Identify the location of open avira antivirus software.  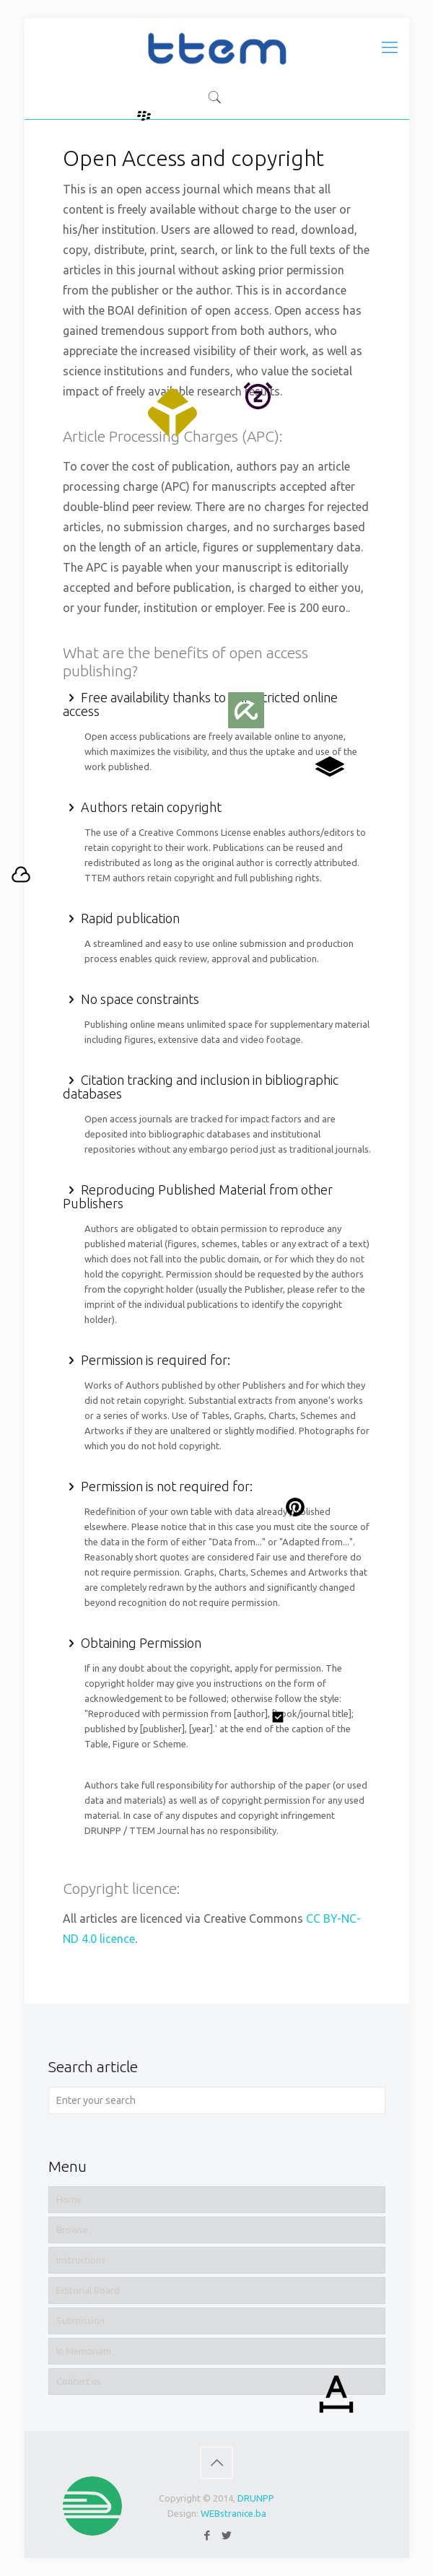
(246, 710).